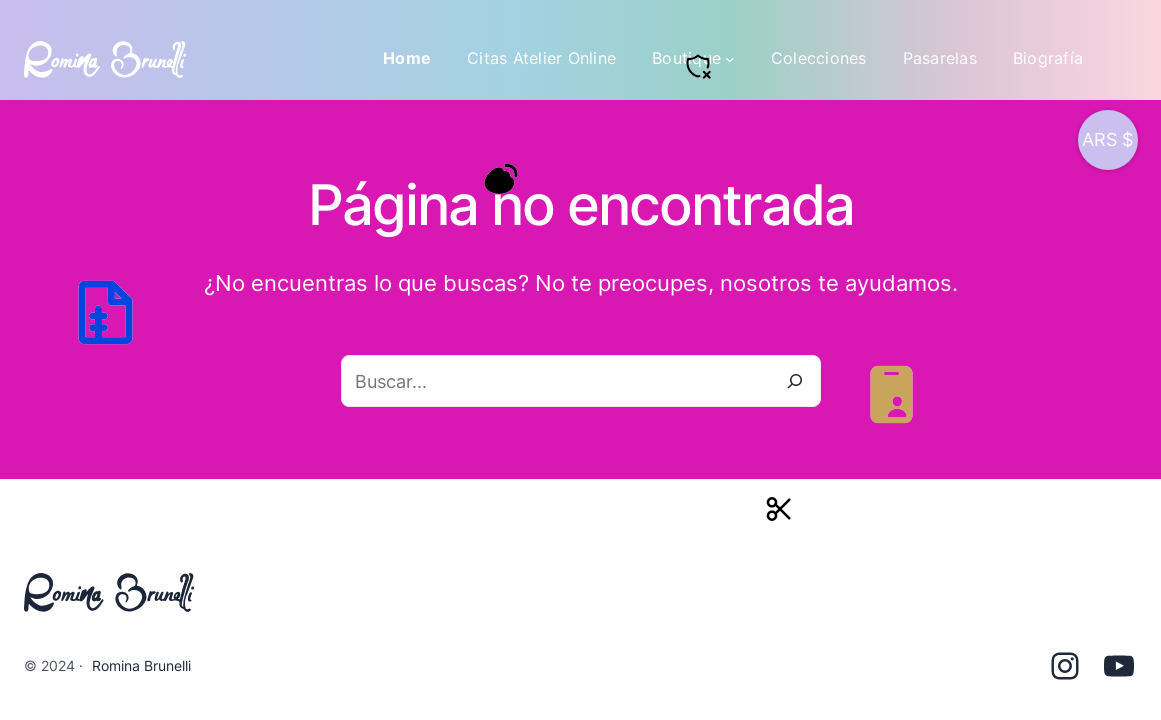 The image size is (1161, 720). I want to click on cut selected content, so click(780, 509).